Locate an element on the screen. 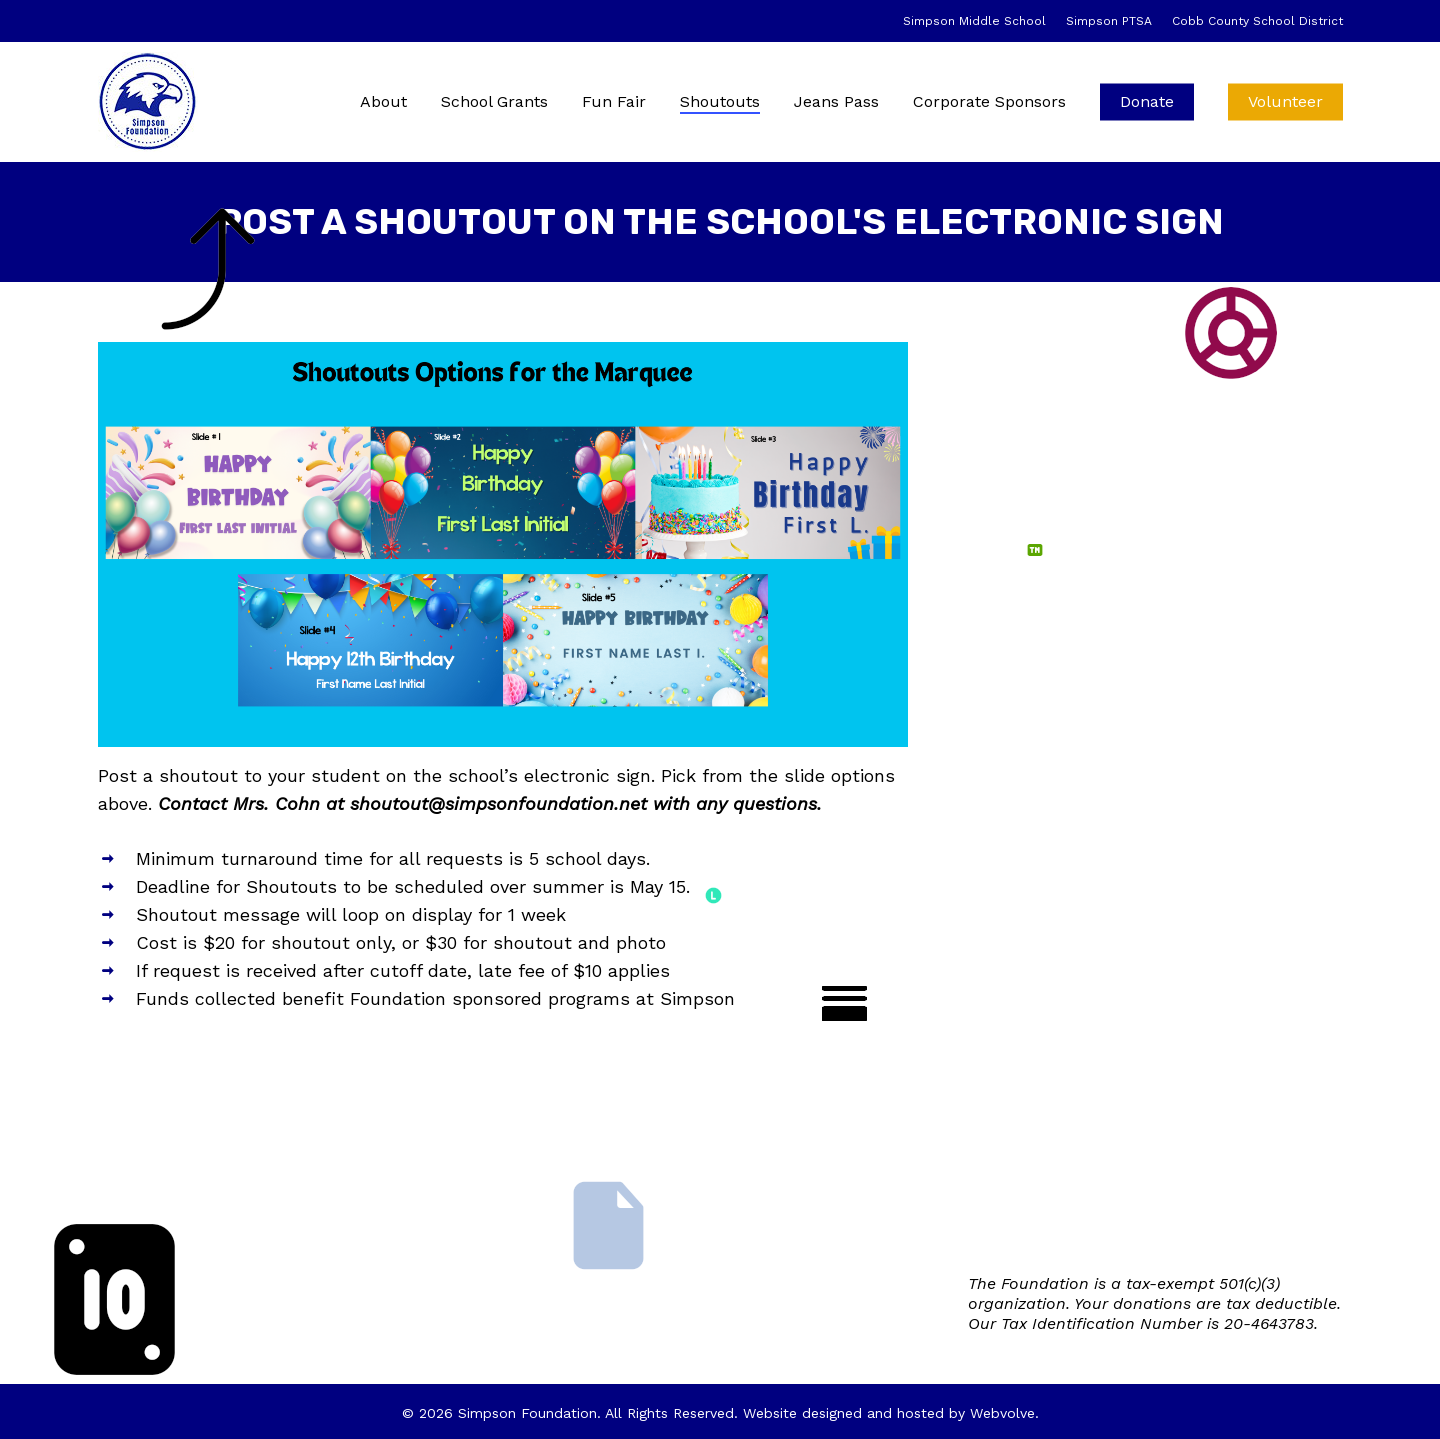  go back and up in navigation is located at coordinates (208, 269).